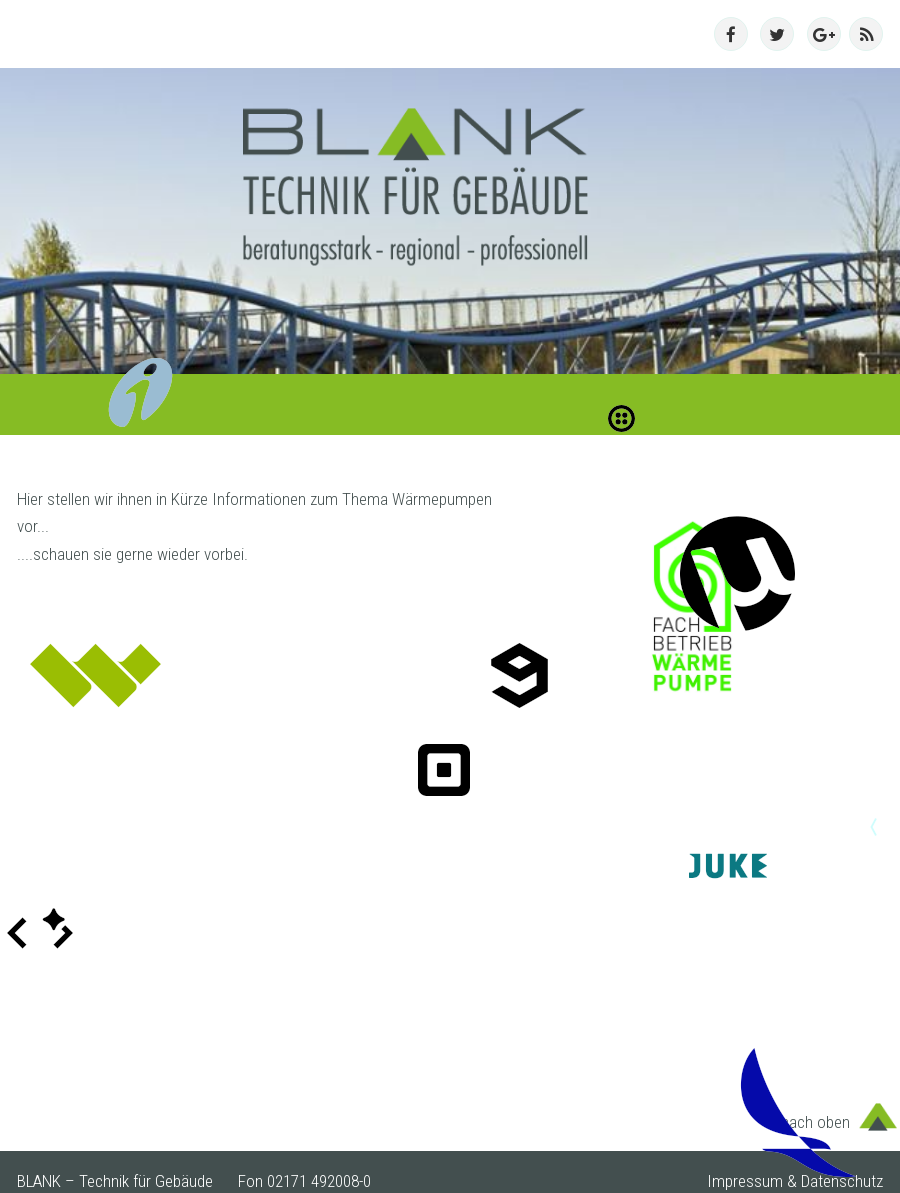 The width and height of the screenshot is (900, 1193). I want to click on go back to the previous screen, so click(874, 827).